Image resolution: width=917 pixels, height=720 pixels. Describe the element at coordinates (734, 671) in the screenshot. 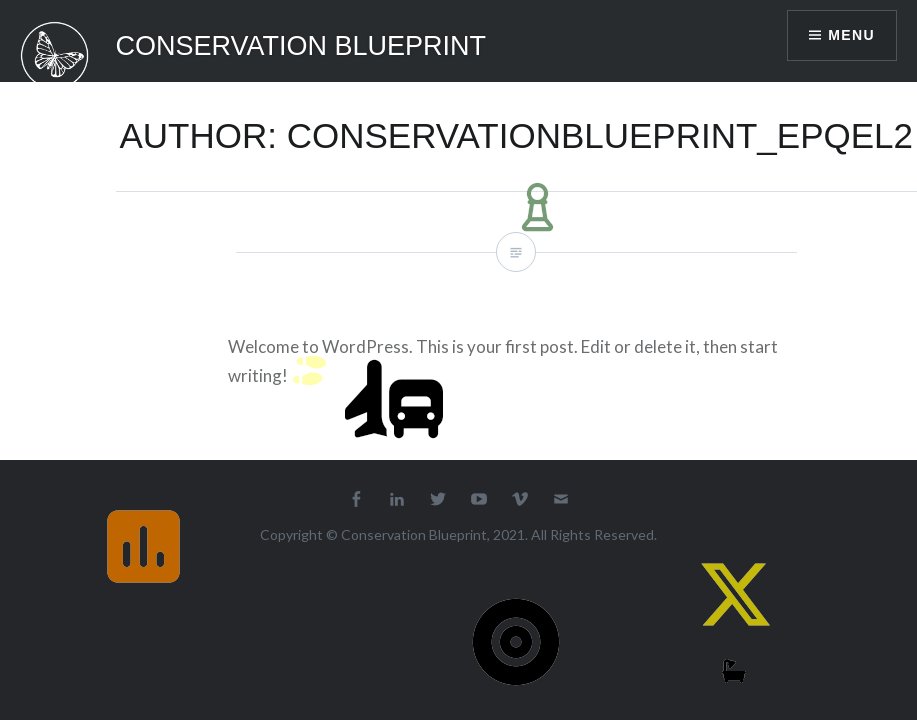

I see `view bathroom amenities` at that location.